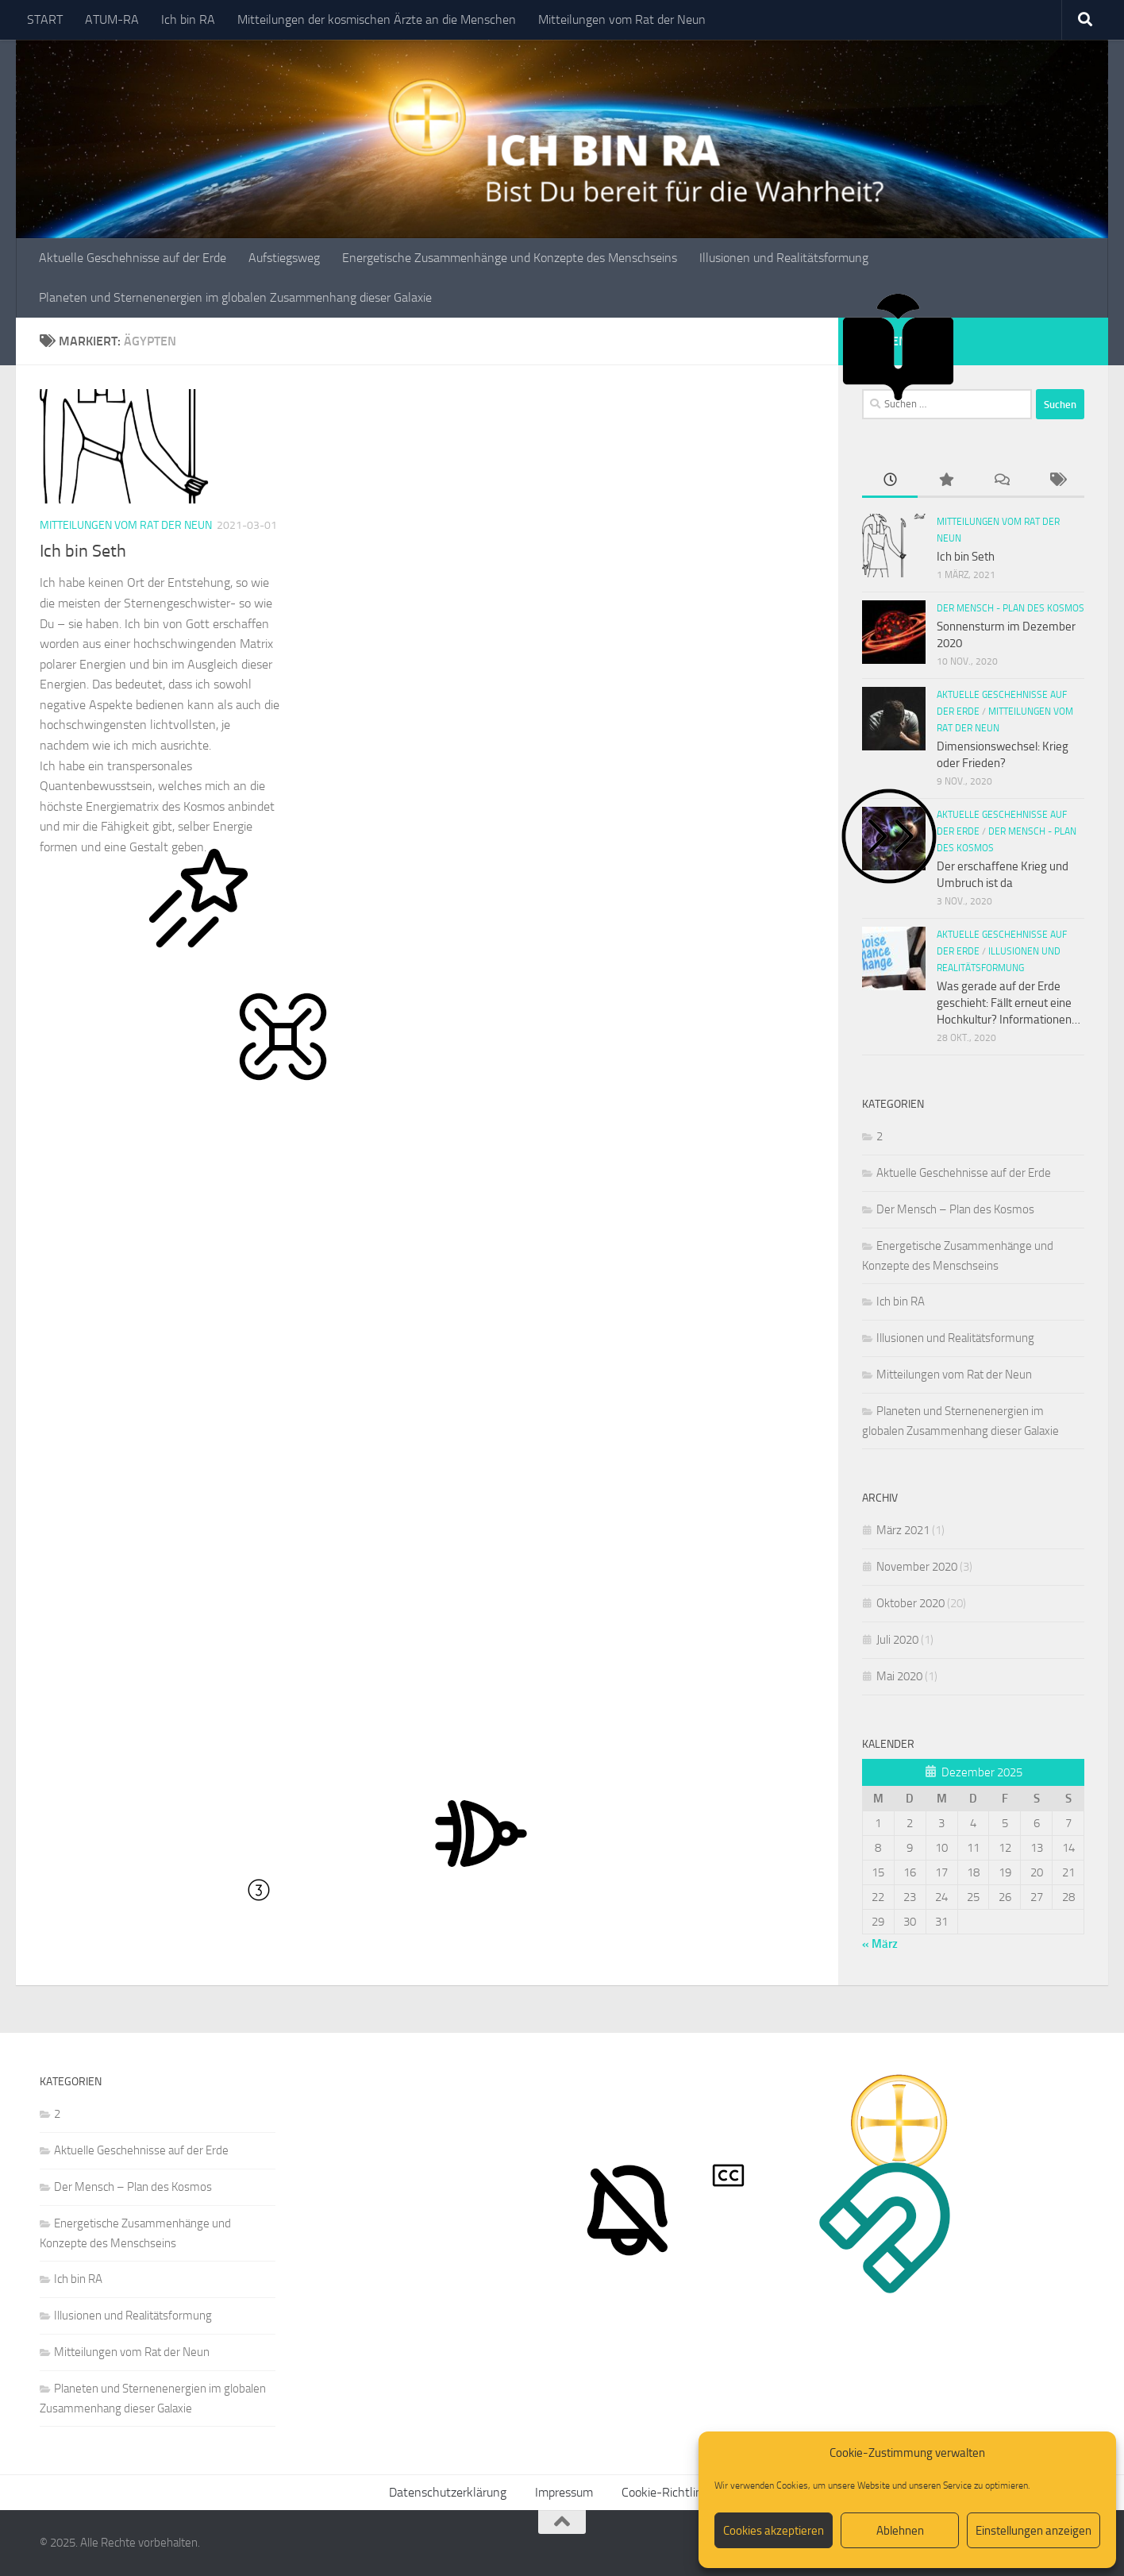 The width and height of the screenshot is (1124, 2576). What do you see at coordinates (629, 2210) in the screenshot?
I see `mute notifications` at bounding box center [629, 2210].